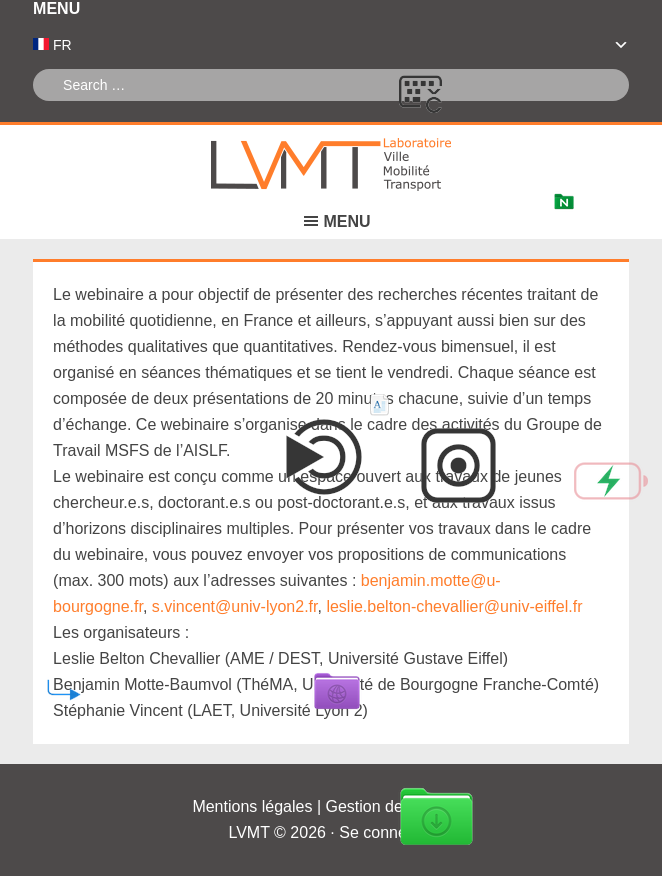  I want to click on open rhythmbox music player, so click(458, 465).